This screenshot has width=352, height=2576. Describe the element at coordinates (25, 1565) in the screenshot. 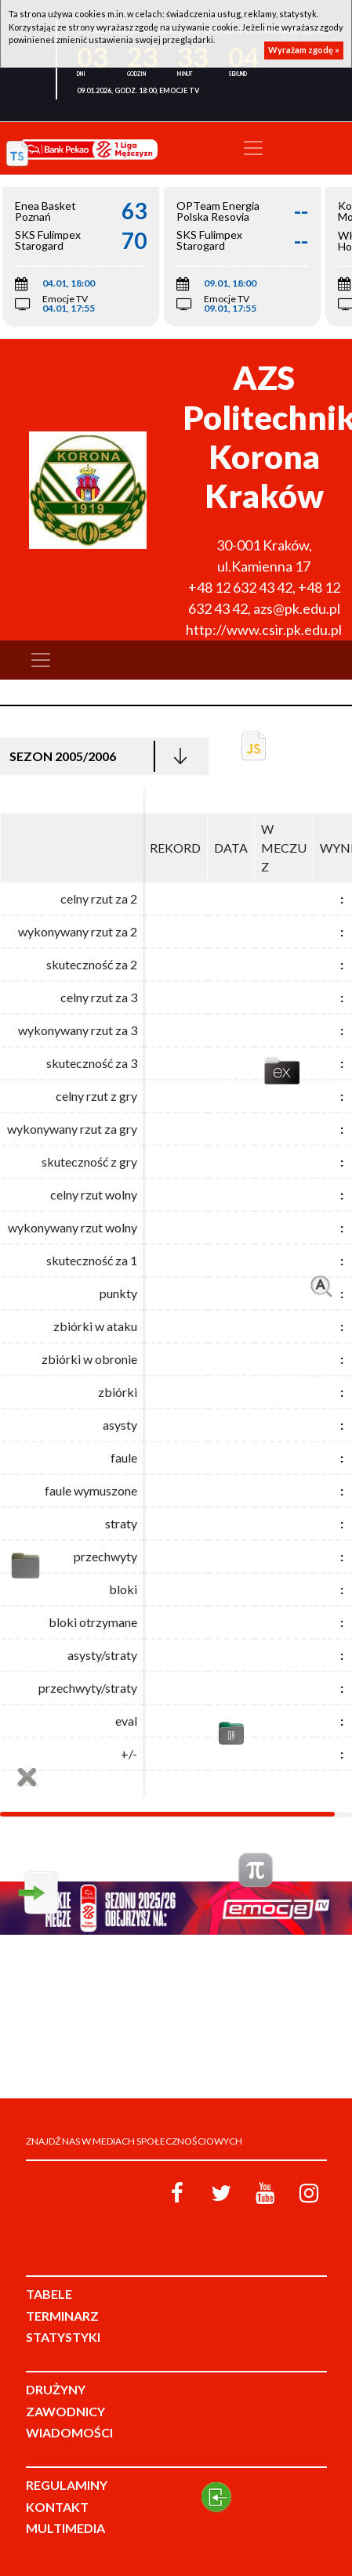

I see `open folder to view files` at that location.